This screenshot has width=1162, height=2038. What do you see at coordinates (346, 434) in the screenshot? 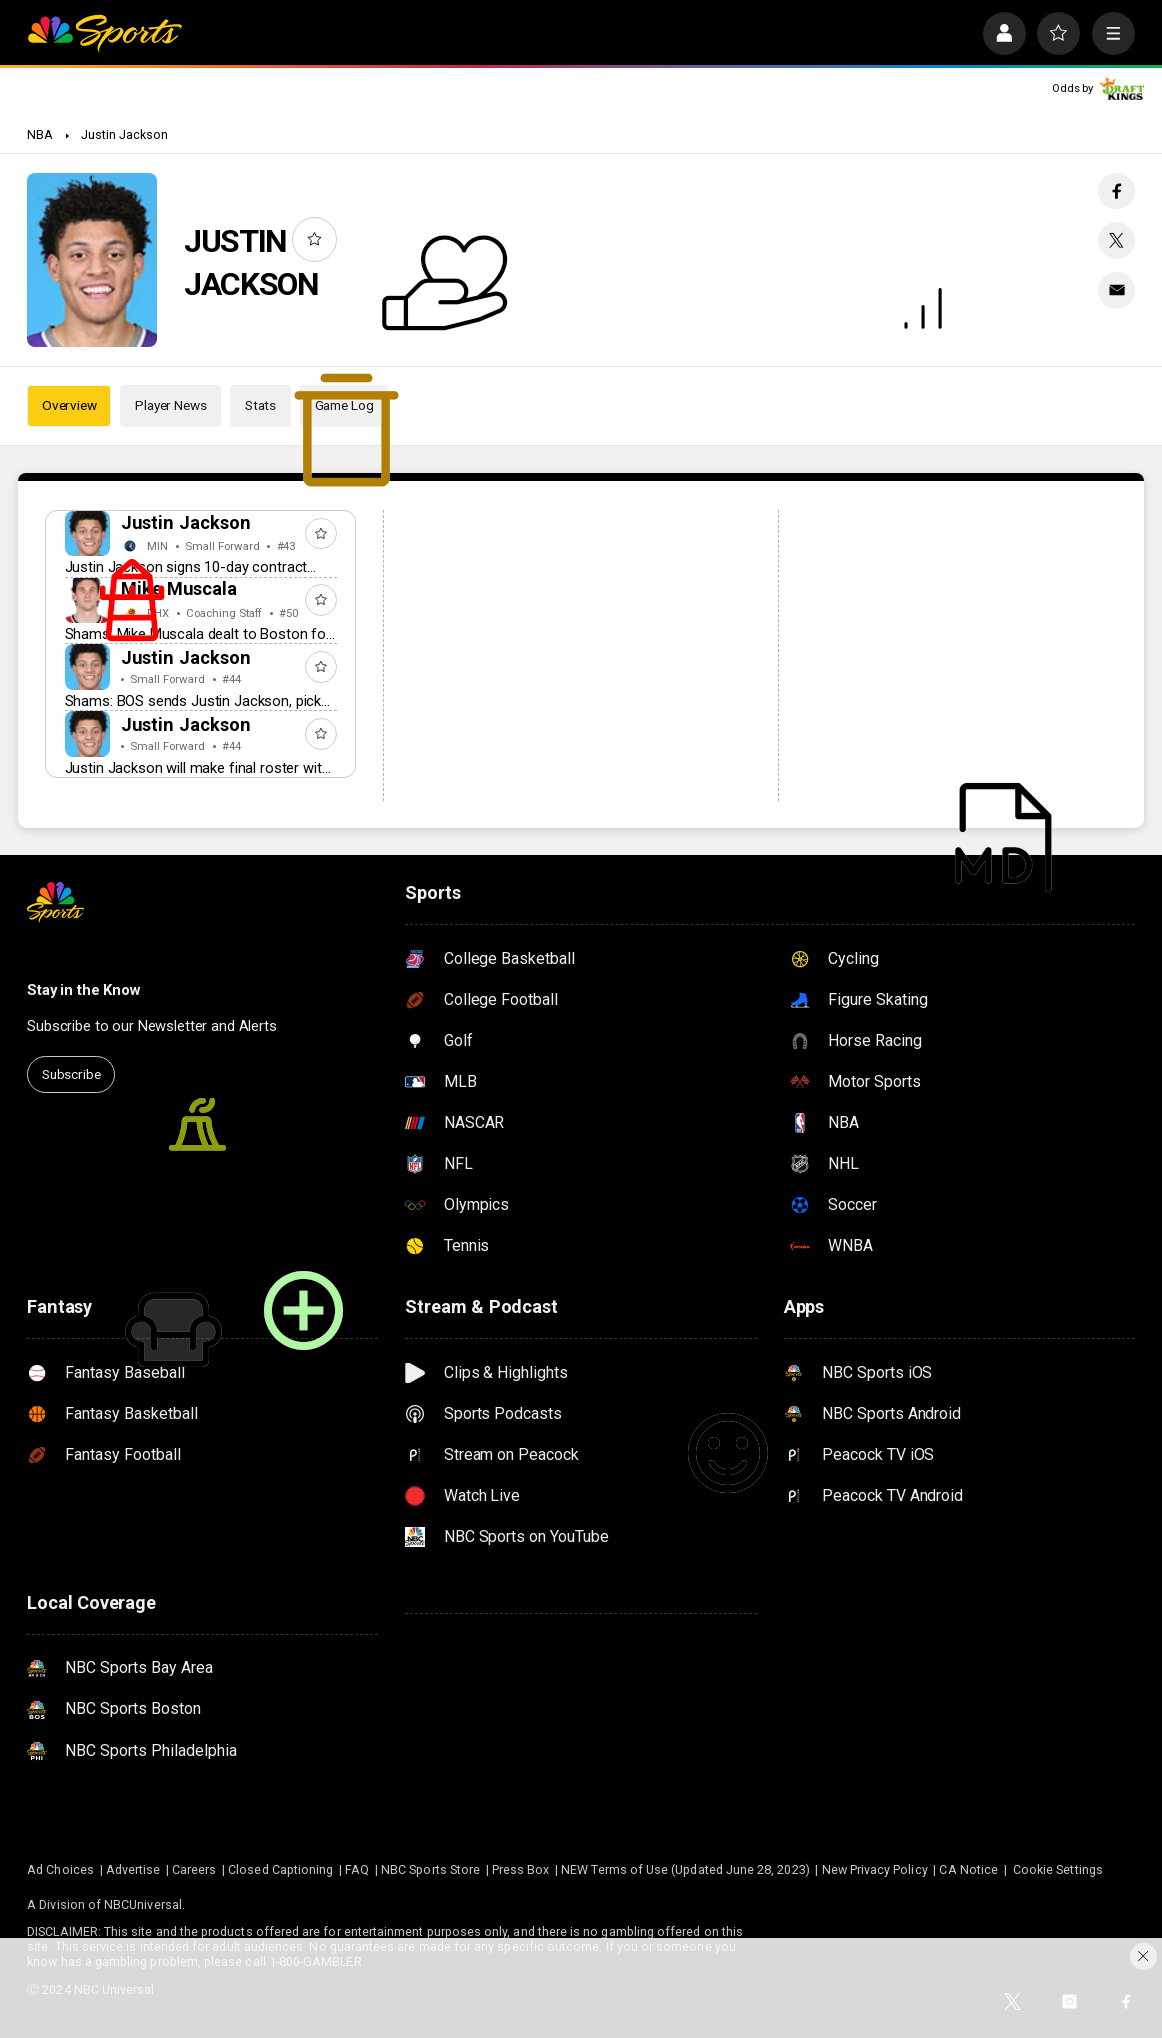
I see `delete an item` at bounding box center [346, 434].